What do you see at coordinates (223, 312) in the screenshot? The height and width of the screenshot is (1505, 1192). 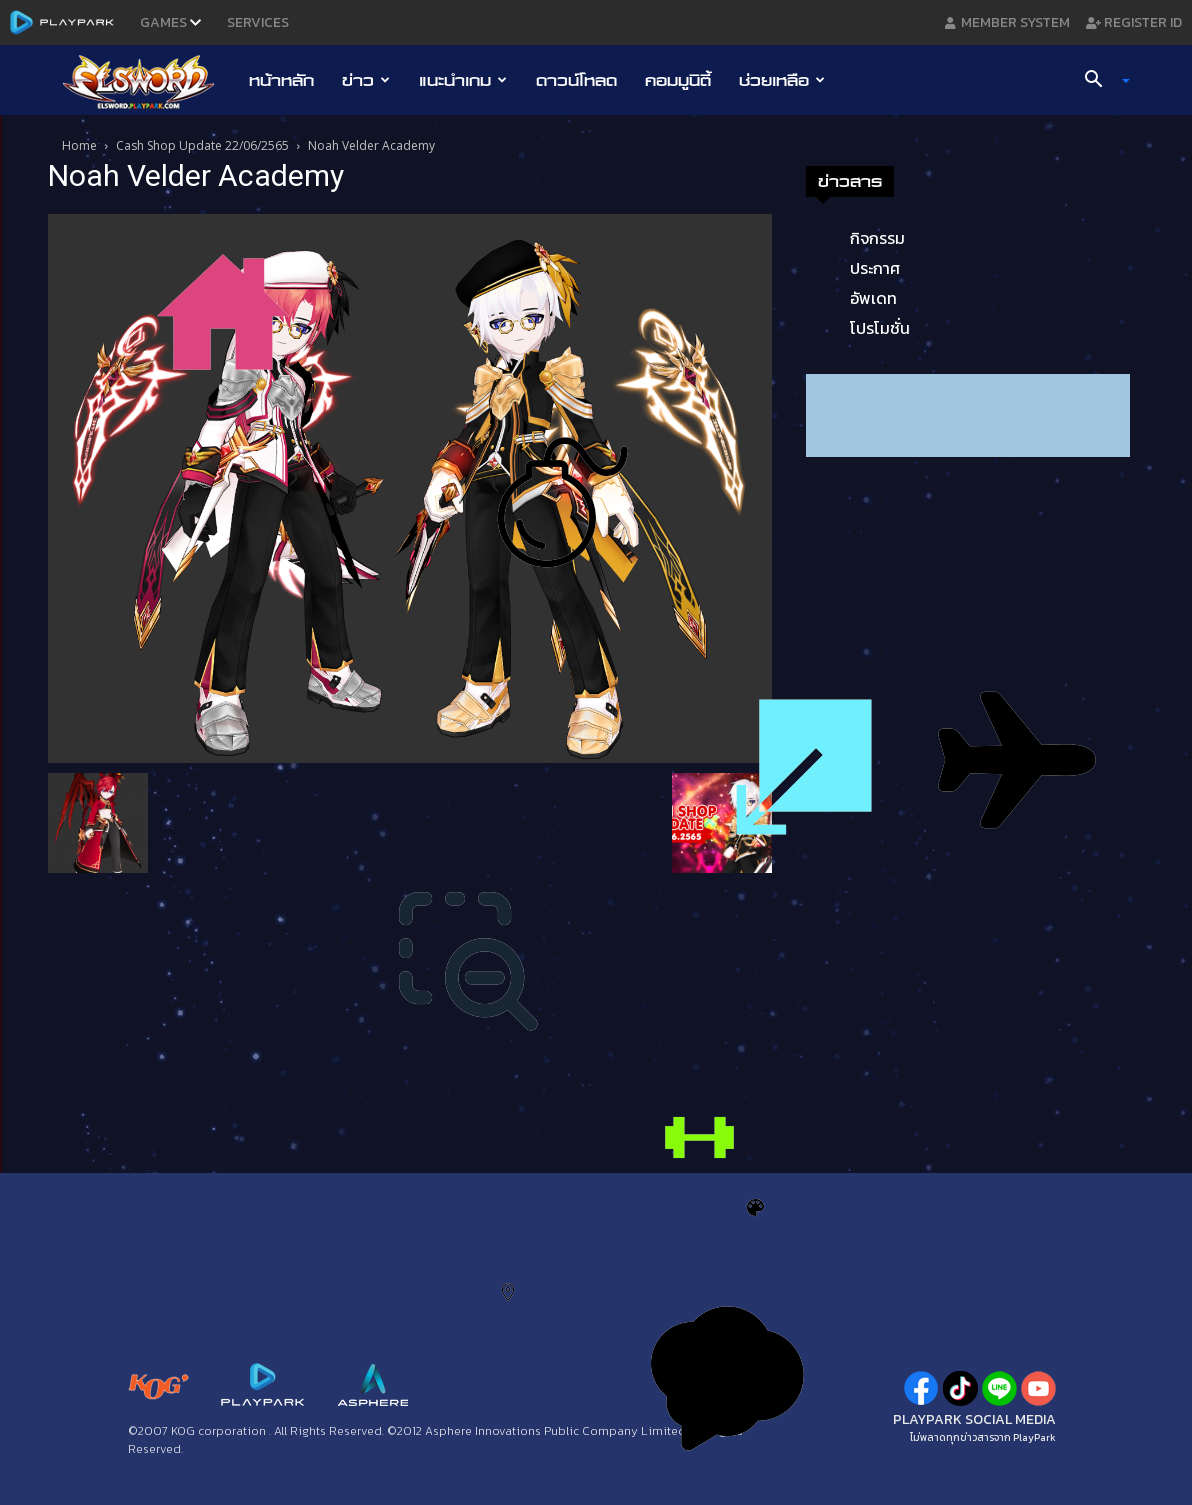 I see `navigate to the home screen` at bounding box center [223, 312].